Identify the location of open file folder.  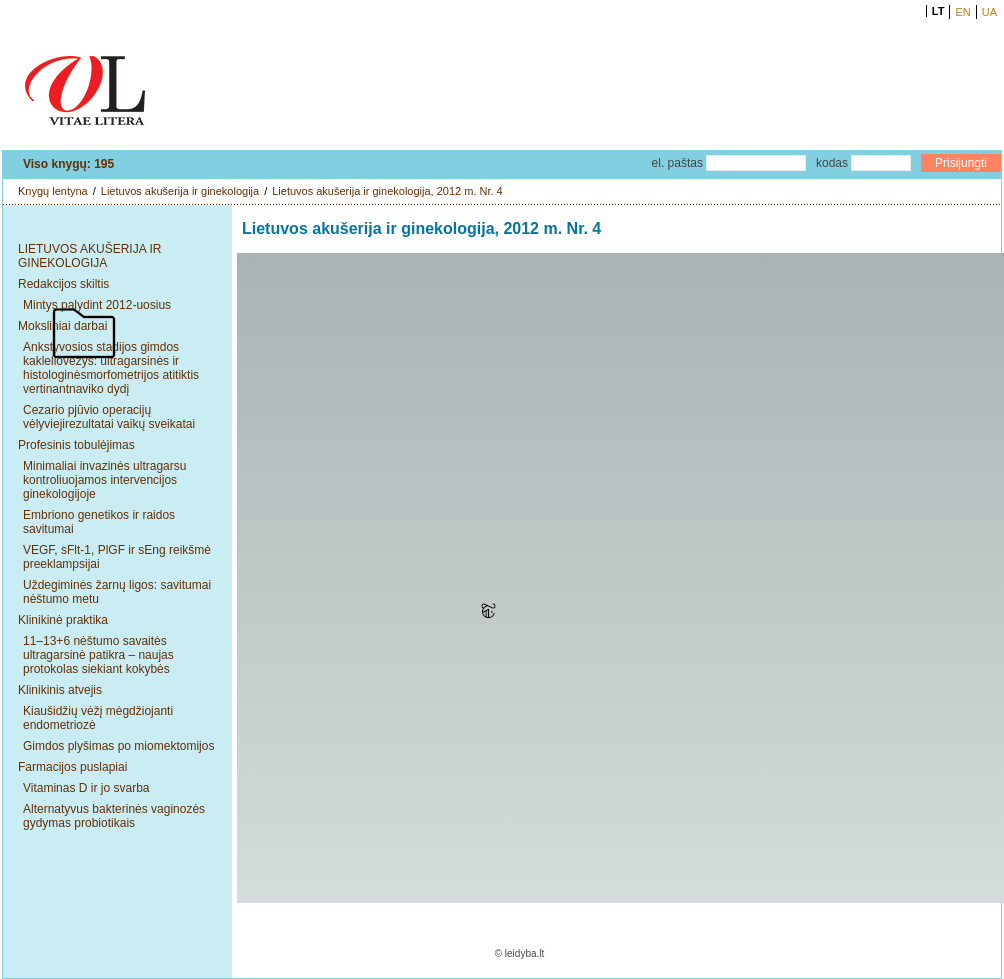
(84, 332).